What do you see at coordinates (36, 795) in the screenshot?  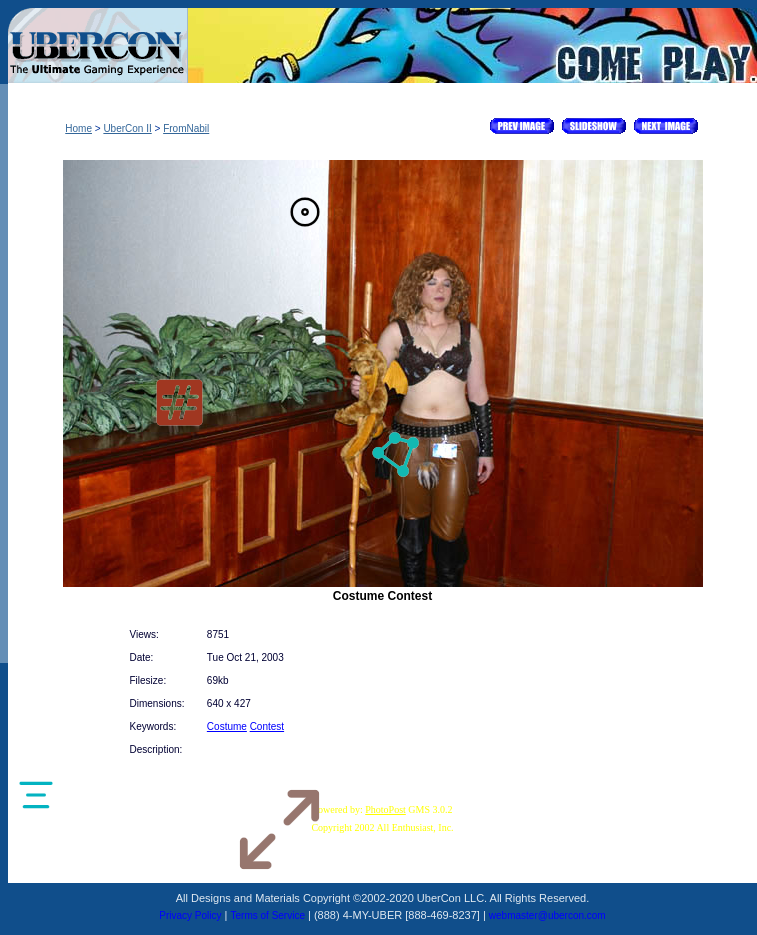 I see `center align text` at bounding box center [36, 795].